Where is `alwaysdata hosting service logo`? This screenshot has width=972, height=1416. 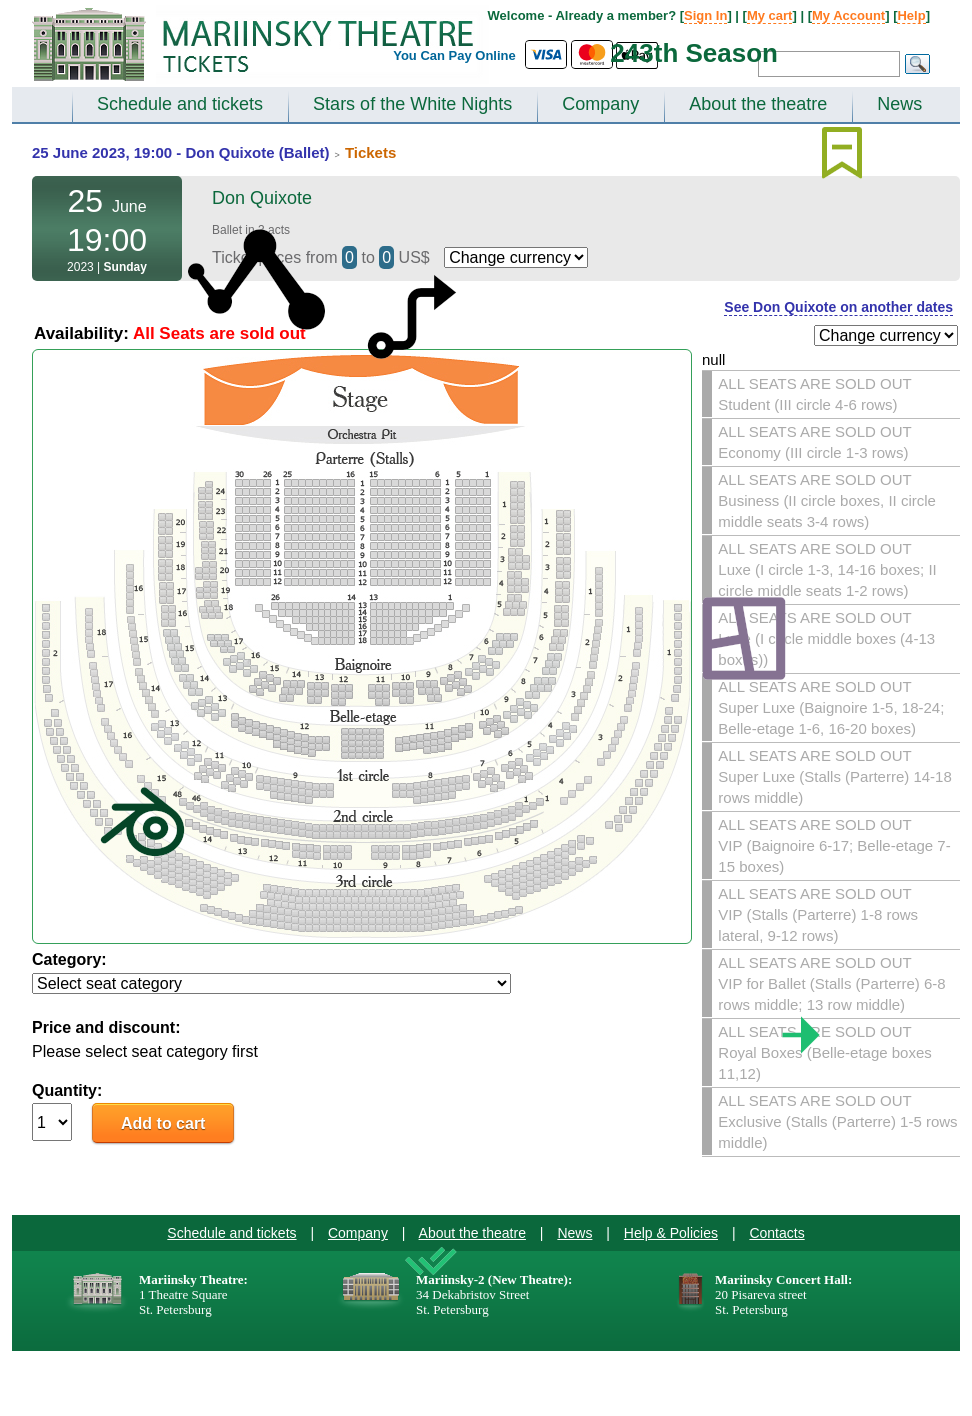
alwaysdata hosting service logo is located at coordinates (256, 279).